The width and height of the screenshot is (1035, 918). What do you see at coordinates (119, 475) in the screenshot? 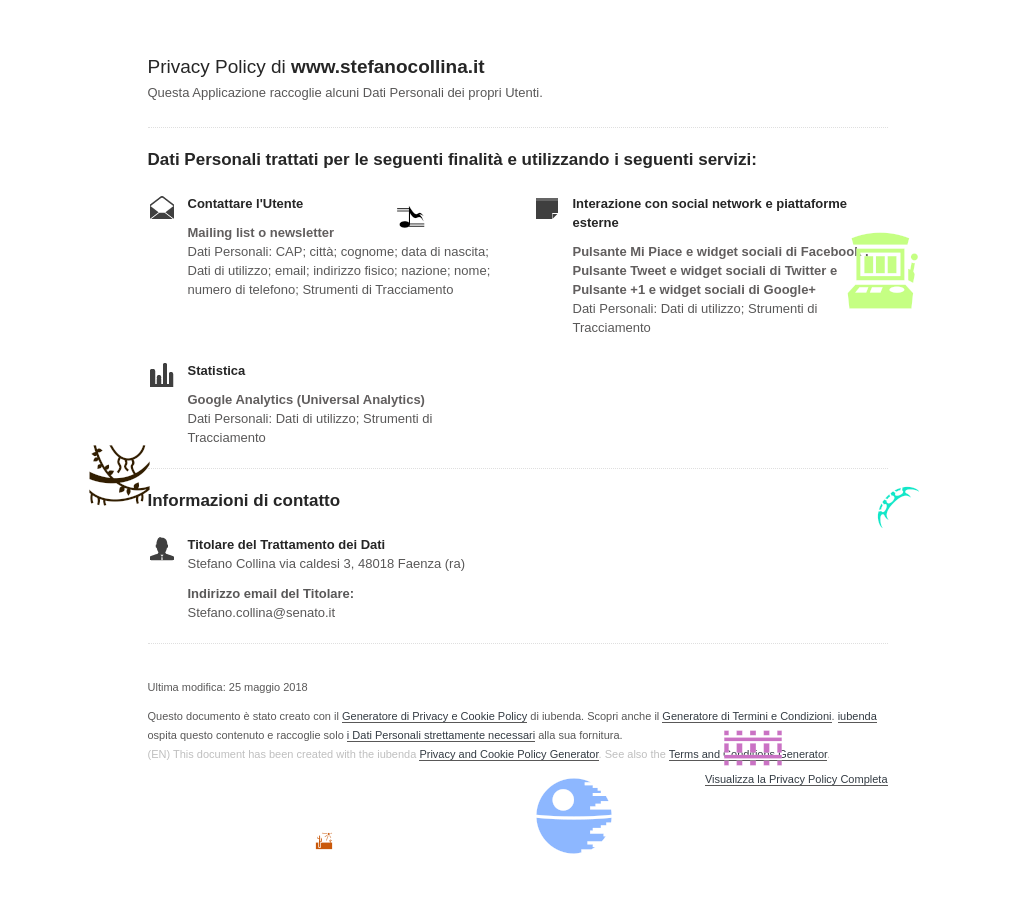
I see `nature or plant-themed game element` at bounding box center [119, 475].